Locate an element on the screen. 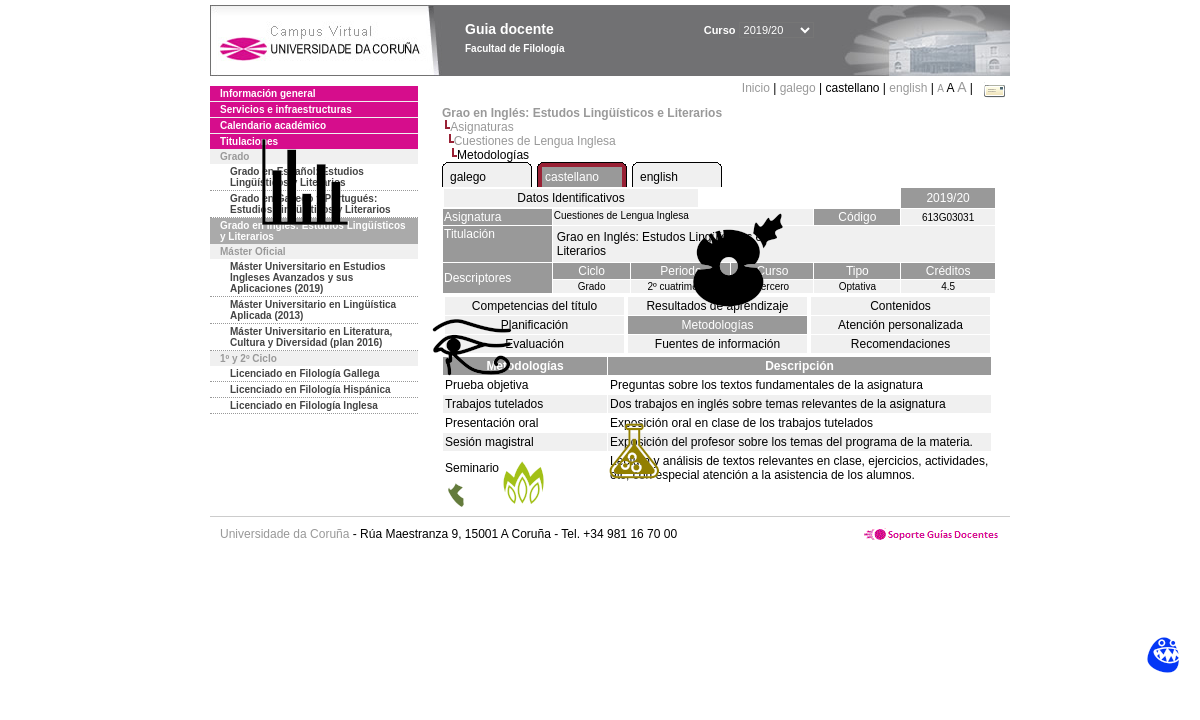 This screenshot has width=1200, height=720. indicates gluttony status effect or debuff is located at coordinates (1164, 655).